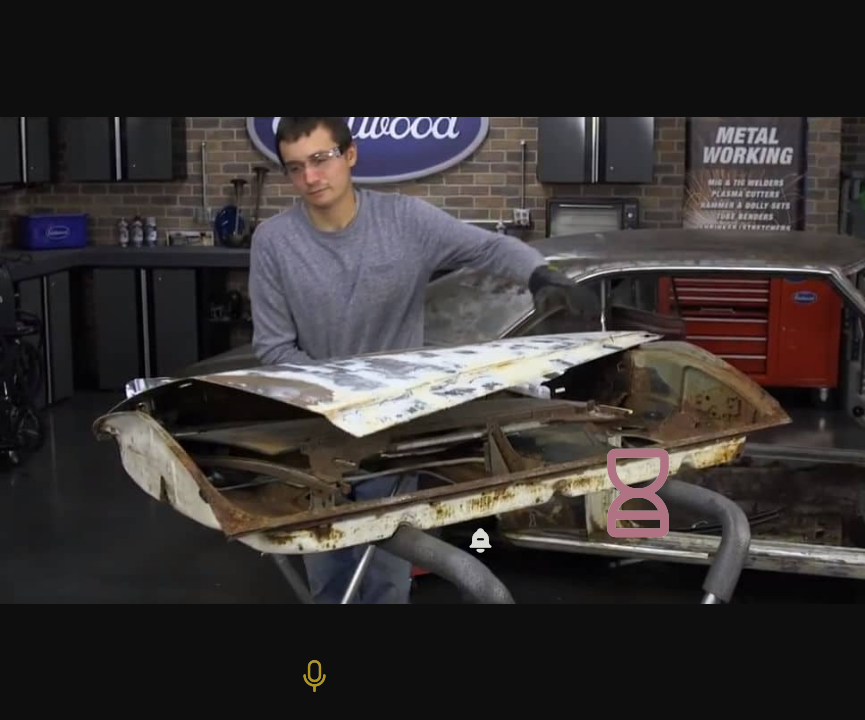  Describe the element at coordinates (314, 675) in the screenshot. I see `tap to start voice recording` at that location.